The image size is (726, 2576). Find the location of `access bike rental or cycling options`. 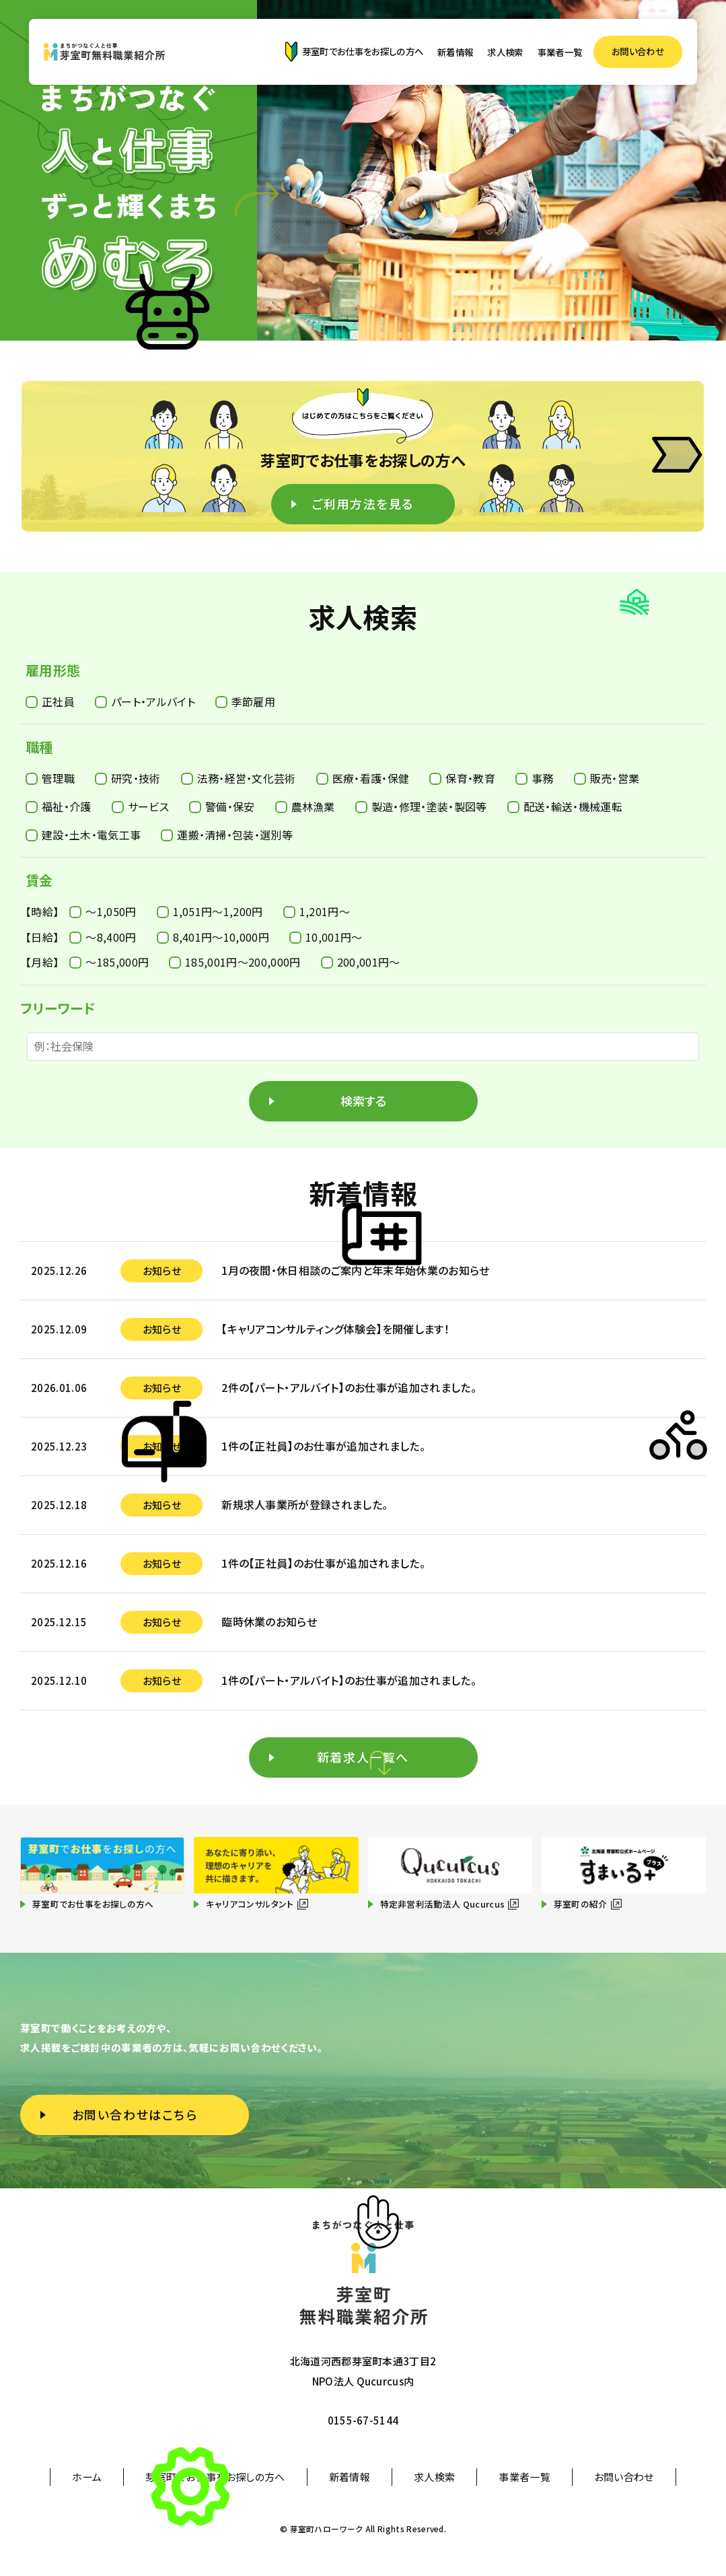

access bike rental or cycling options is located at coordinates (678, 1437).